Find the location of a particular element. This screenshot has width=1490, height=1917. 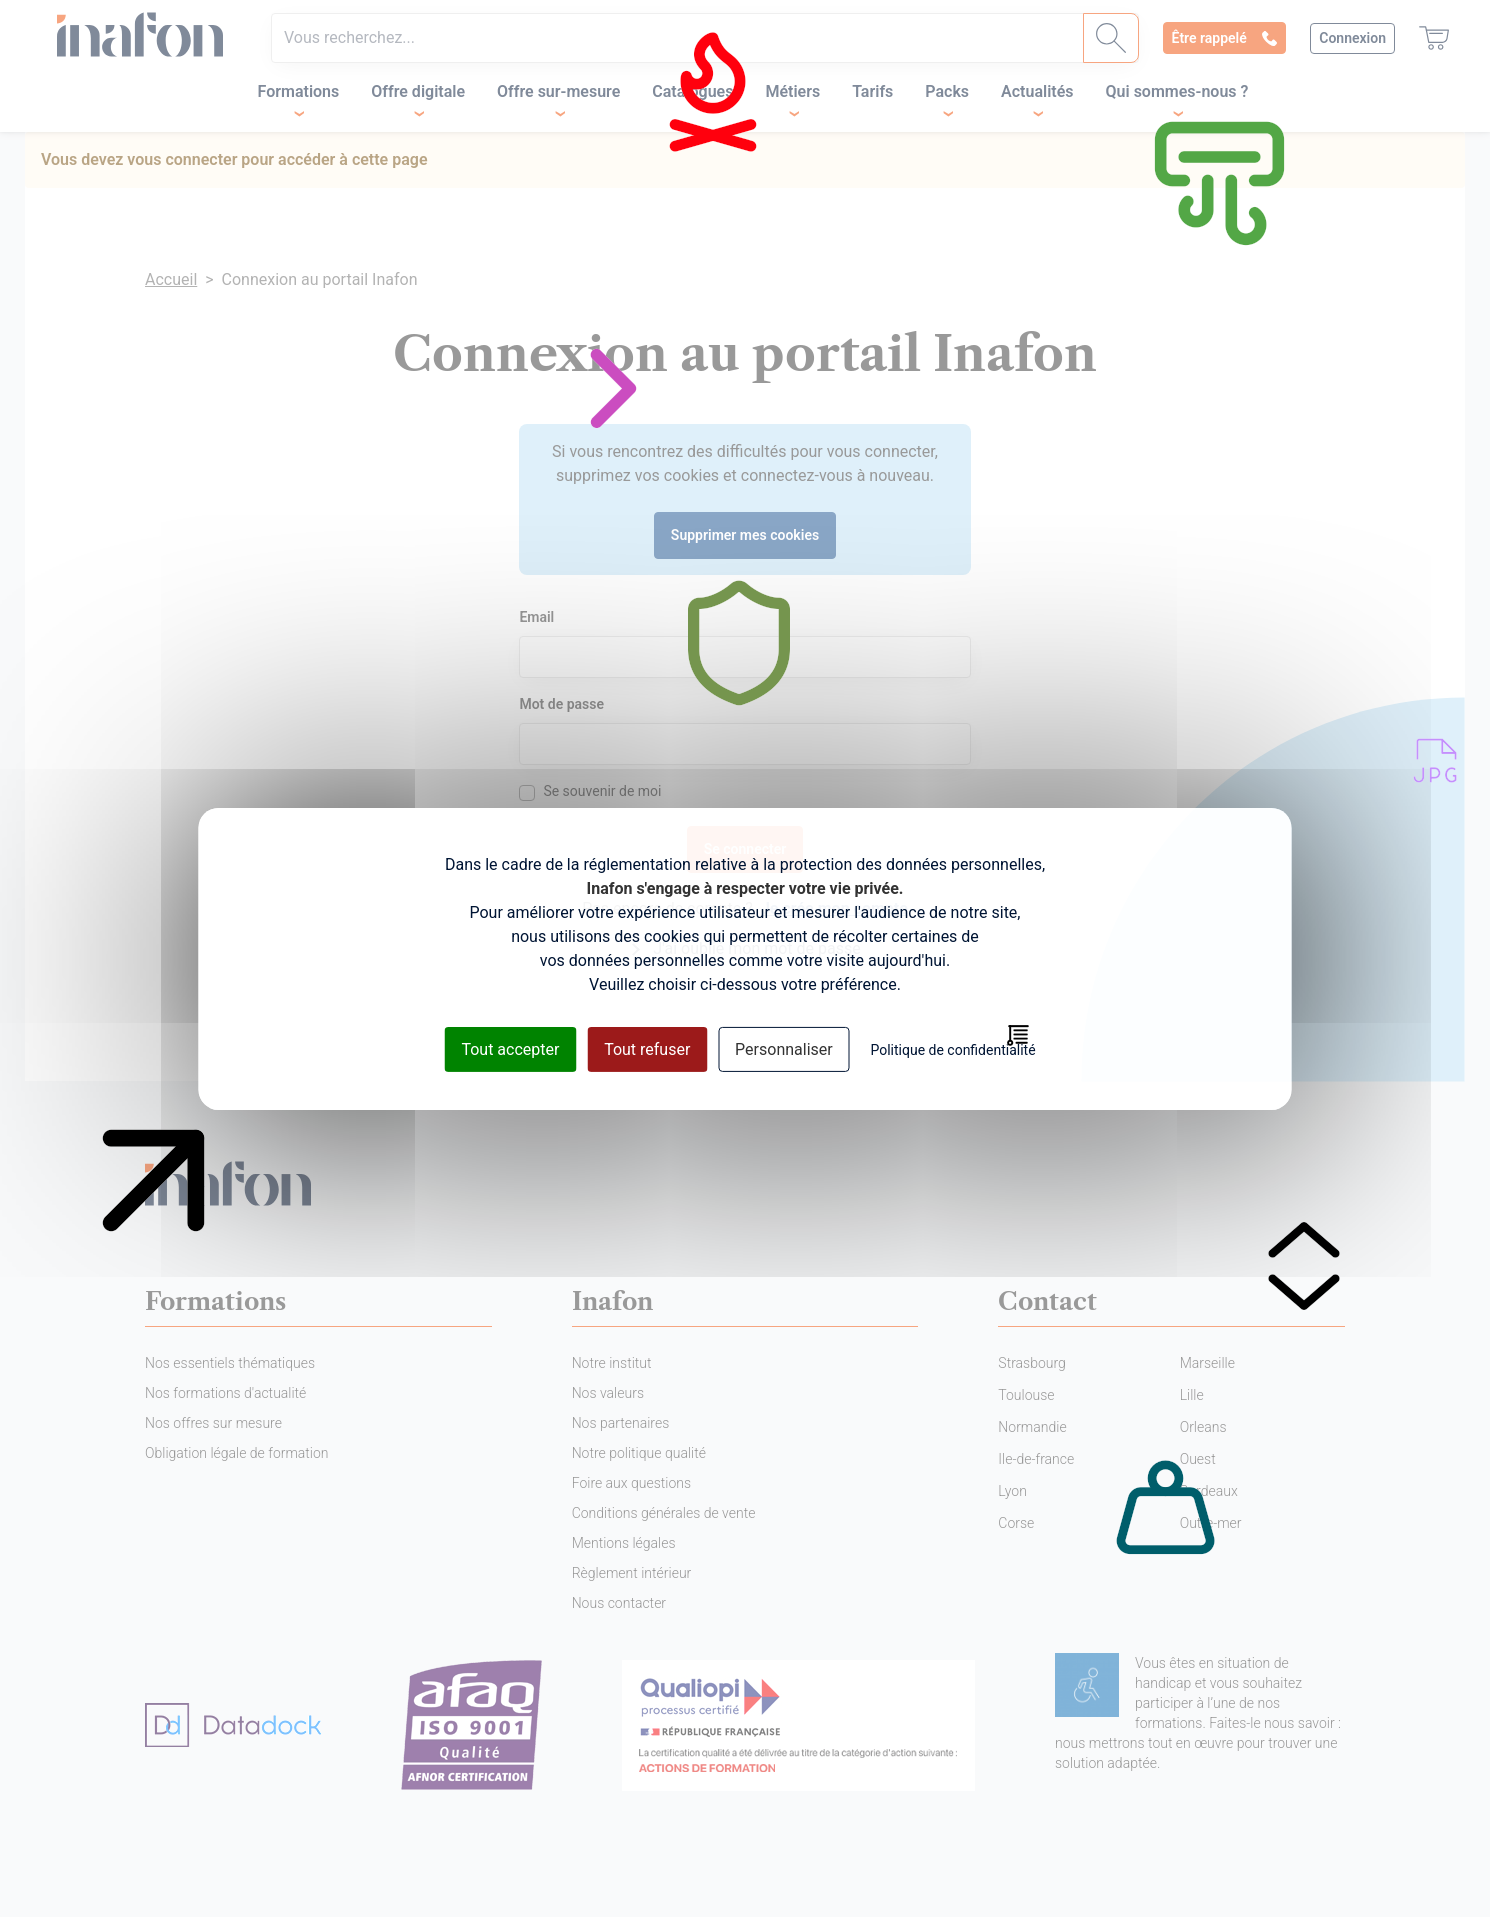

expand or collapse a dropdown menu is located at coordinates (1304, 1266).